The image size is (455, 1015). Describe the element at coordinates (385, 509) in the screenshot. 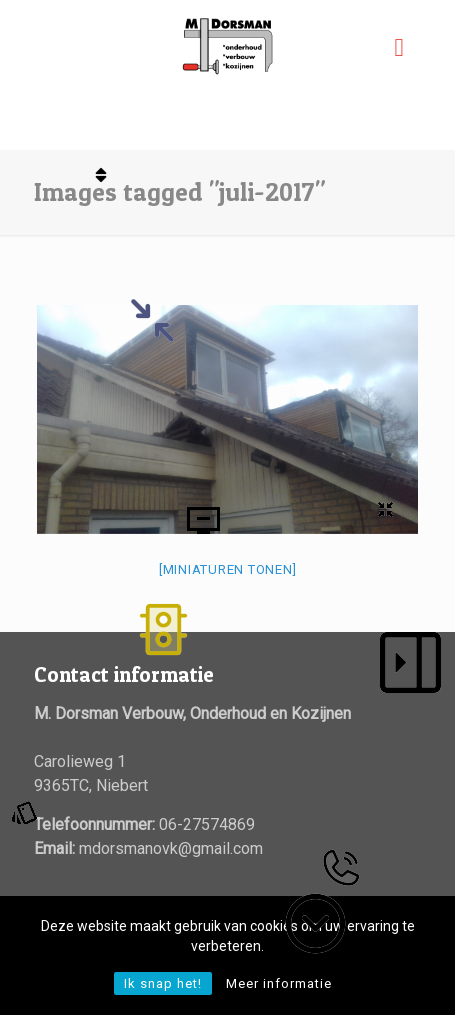

I see `exit fullscreen mode` at that location.